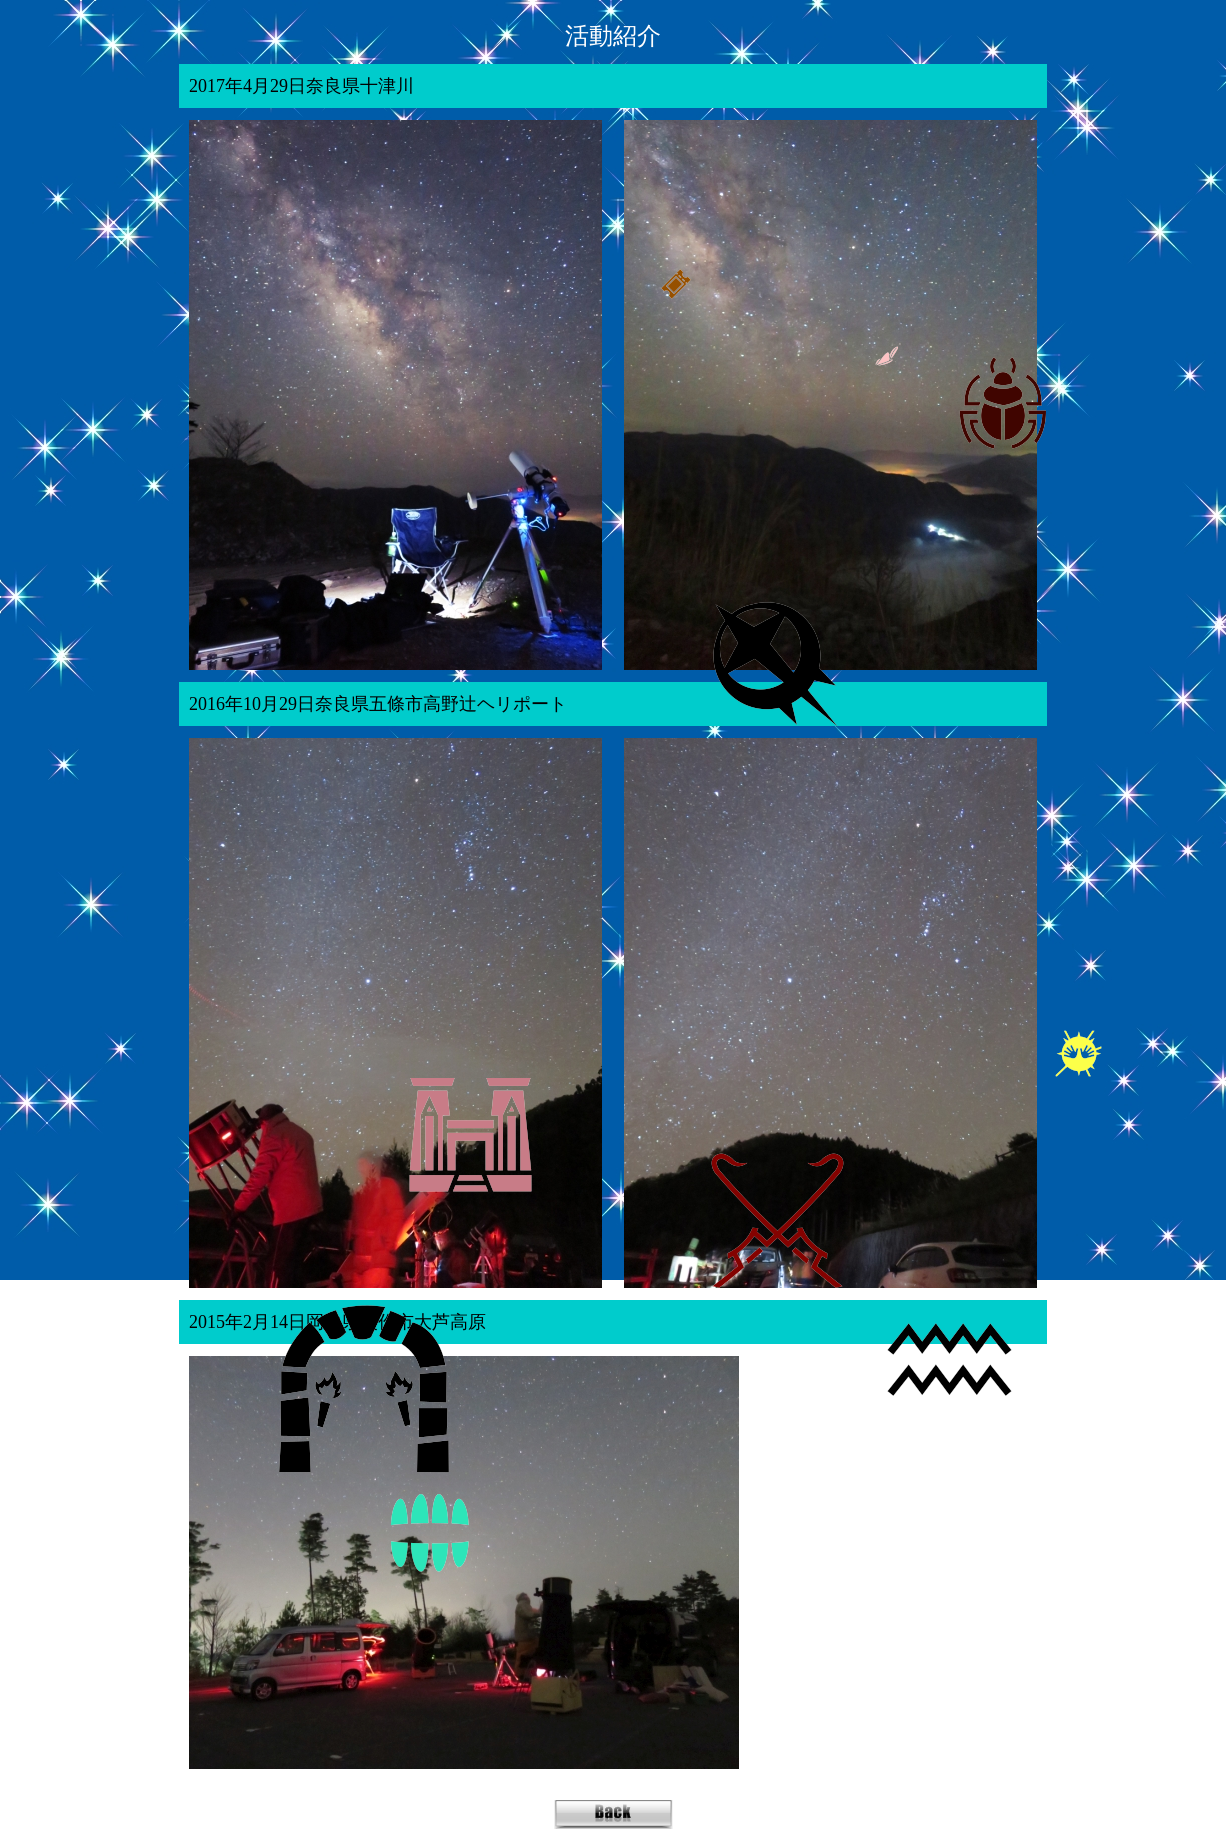 The image size is (1226, 1837). I want to click on represents the aquarius zodiac sign, so click(949, 1359).